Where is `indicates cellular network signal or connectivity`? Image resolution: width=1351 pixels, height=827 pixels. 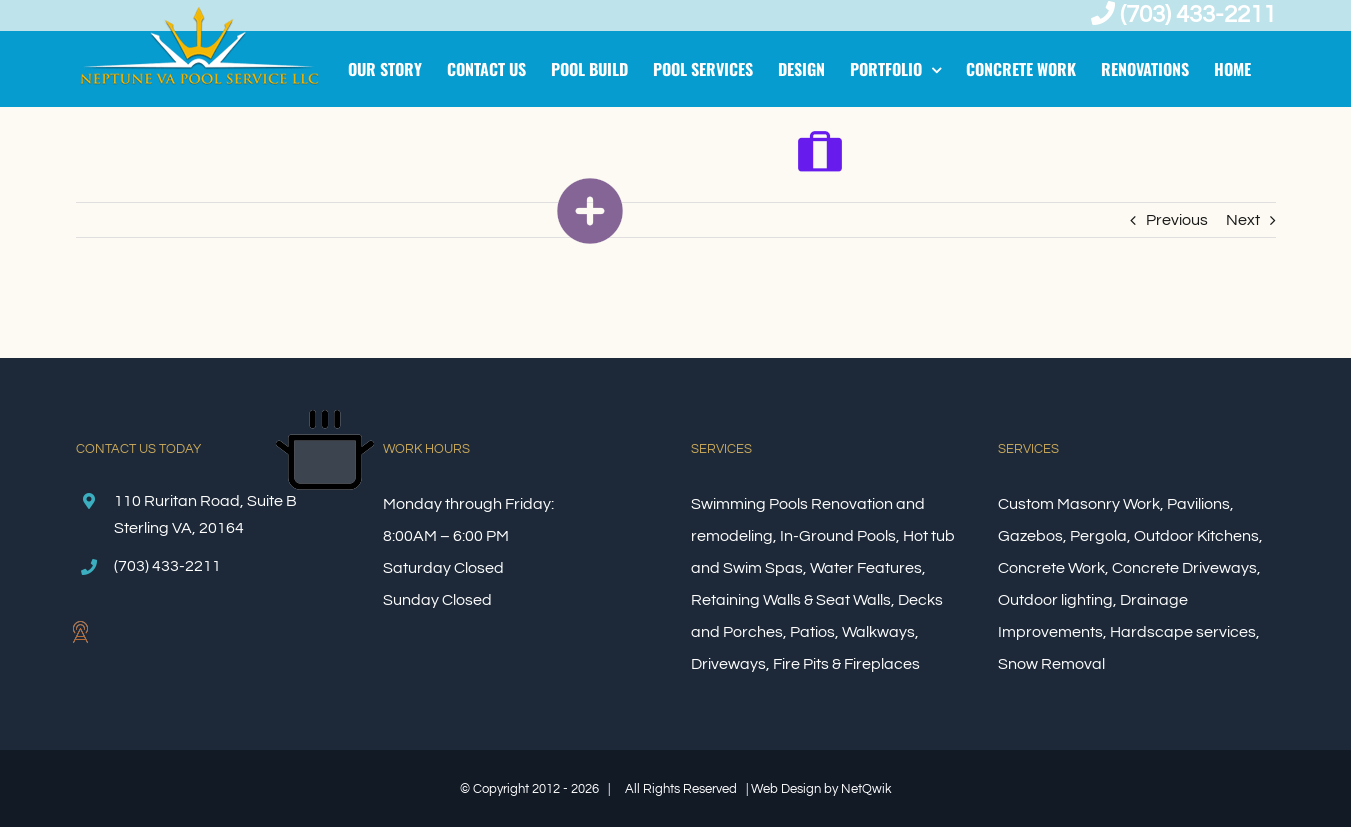
indicates cellular network signal or connectivity is located at coordinates (80, 632).